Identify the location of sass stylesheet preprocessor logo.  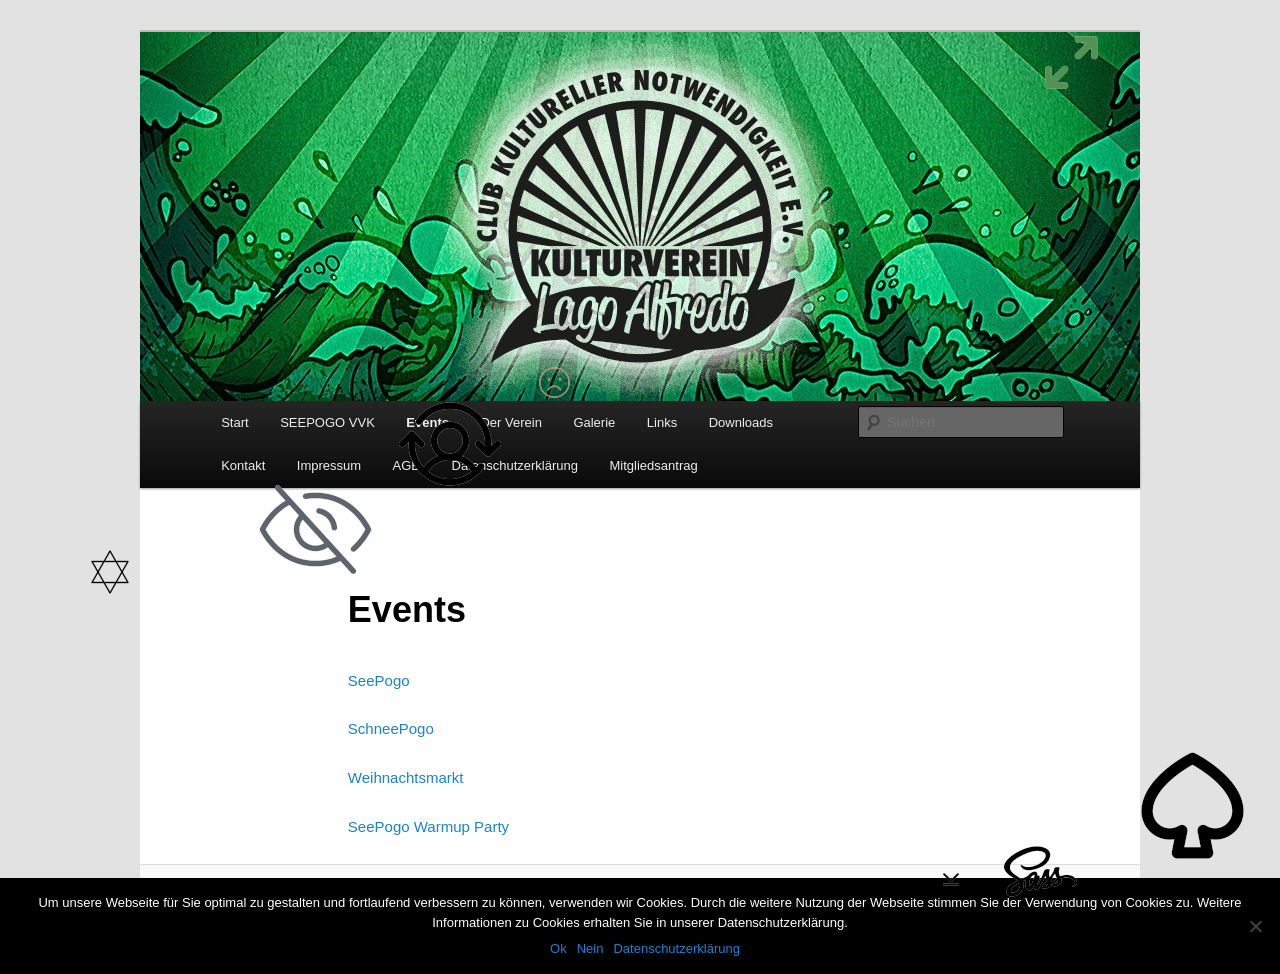
(1040, 871).